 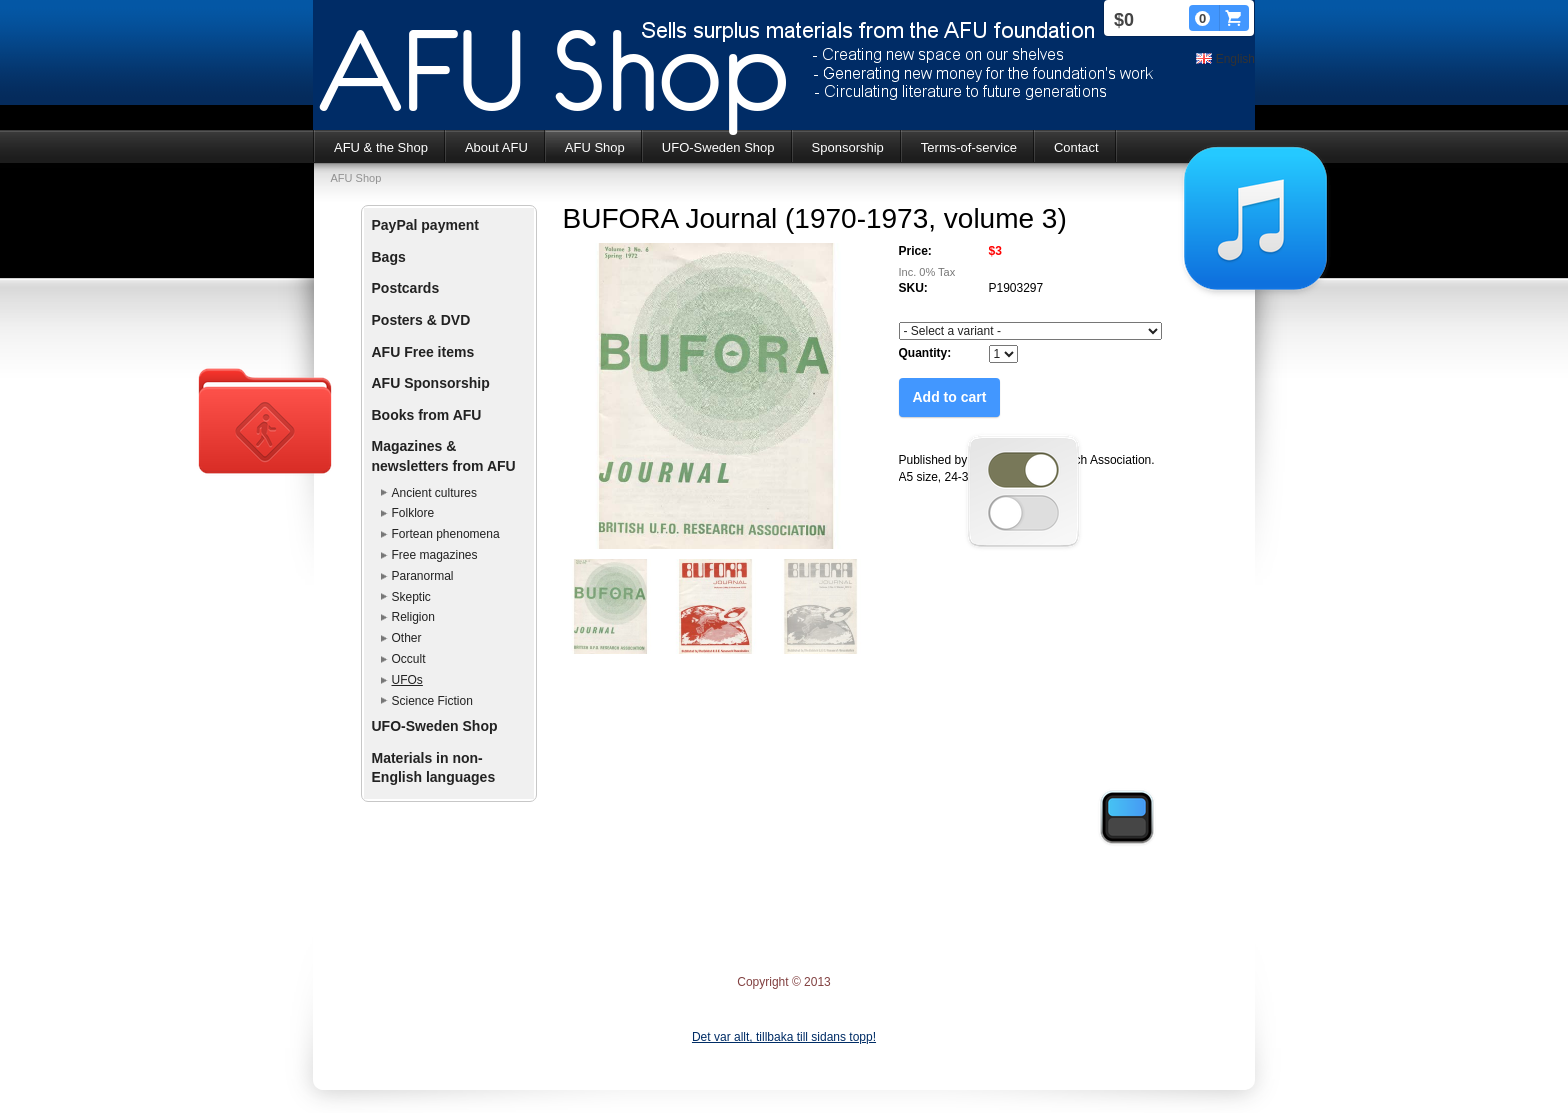 I want to click on access public or shared folder, so click(x=265, y=421).